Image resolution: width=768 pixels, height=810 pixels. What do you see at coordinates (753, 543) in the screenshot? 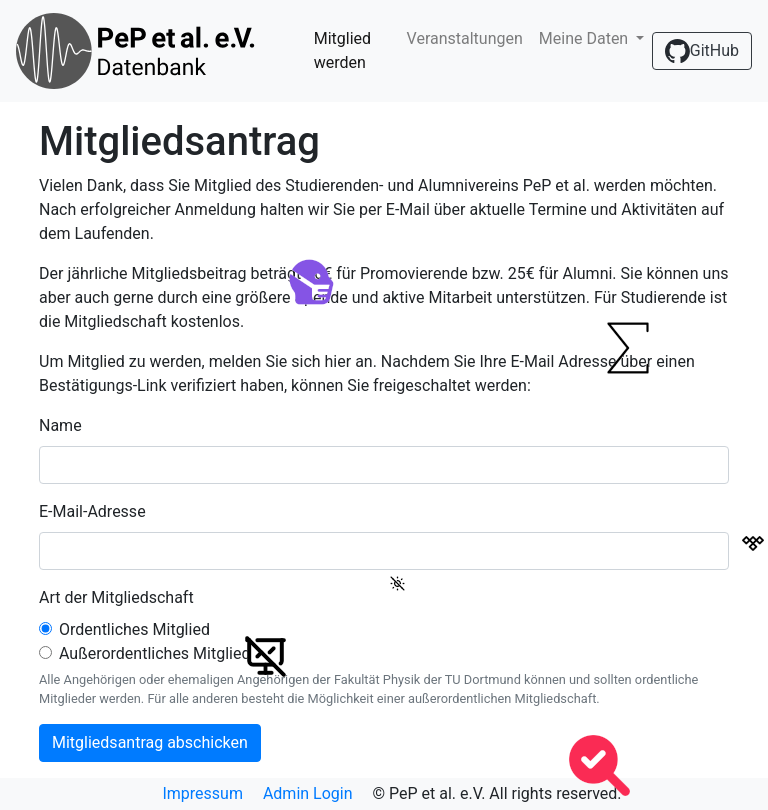
I see `open tidal music streaming app` at bounding box center [753, 543].